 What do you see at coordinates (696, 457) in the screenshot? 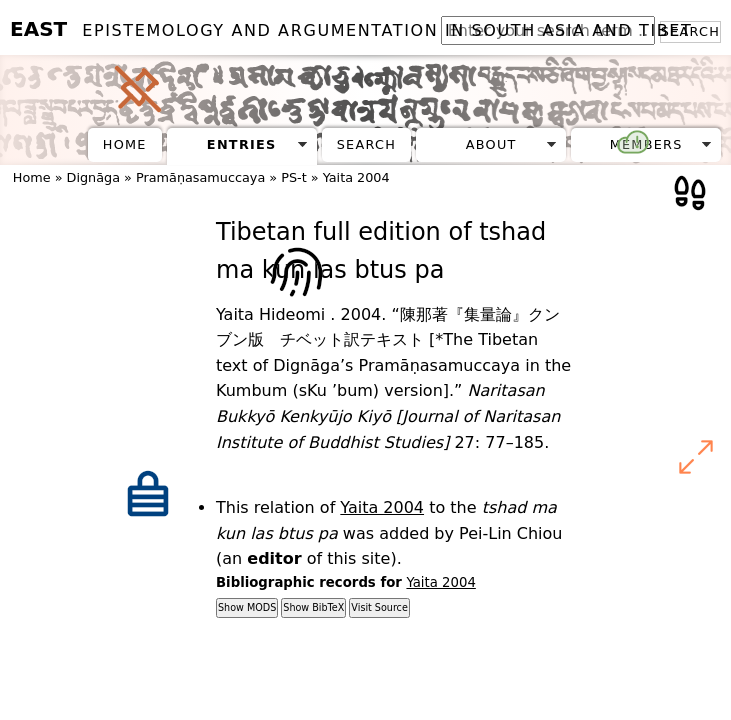
I see `expand to fullscreen mode` at bounding box center [696, 457].